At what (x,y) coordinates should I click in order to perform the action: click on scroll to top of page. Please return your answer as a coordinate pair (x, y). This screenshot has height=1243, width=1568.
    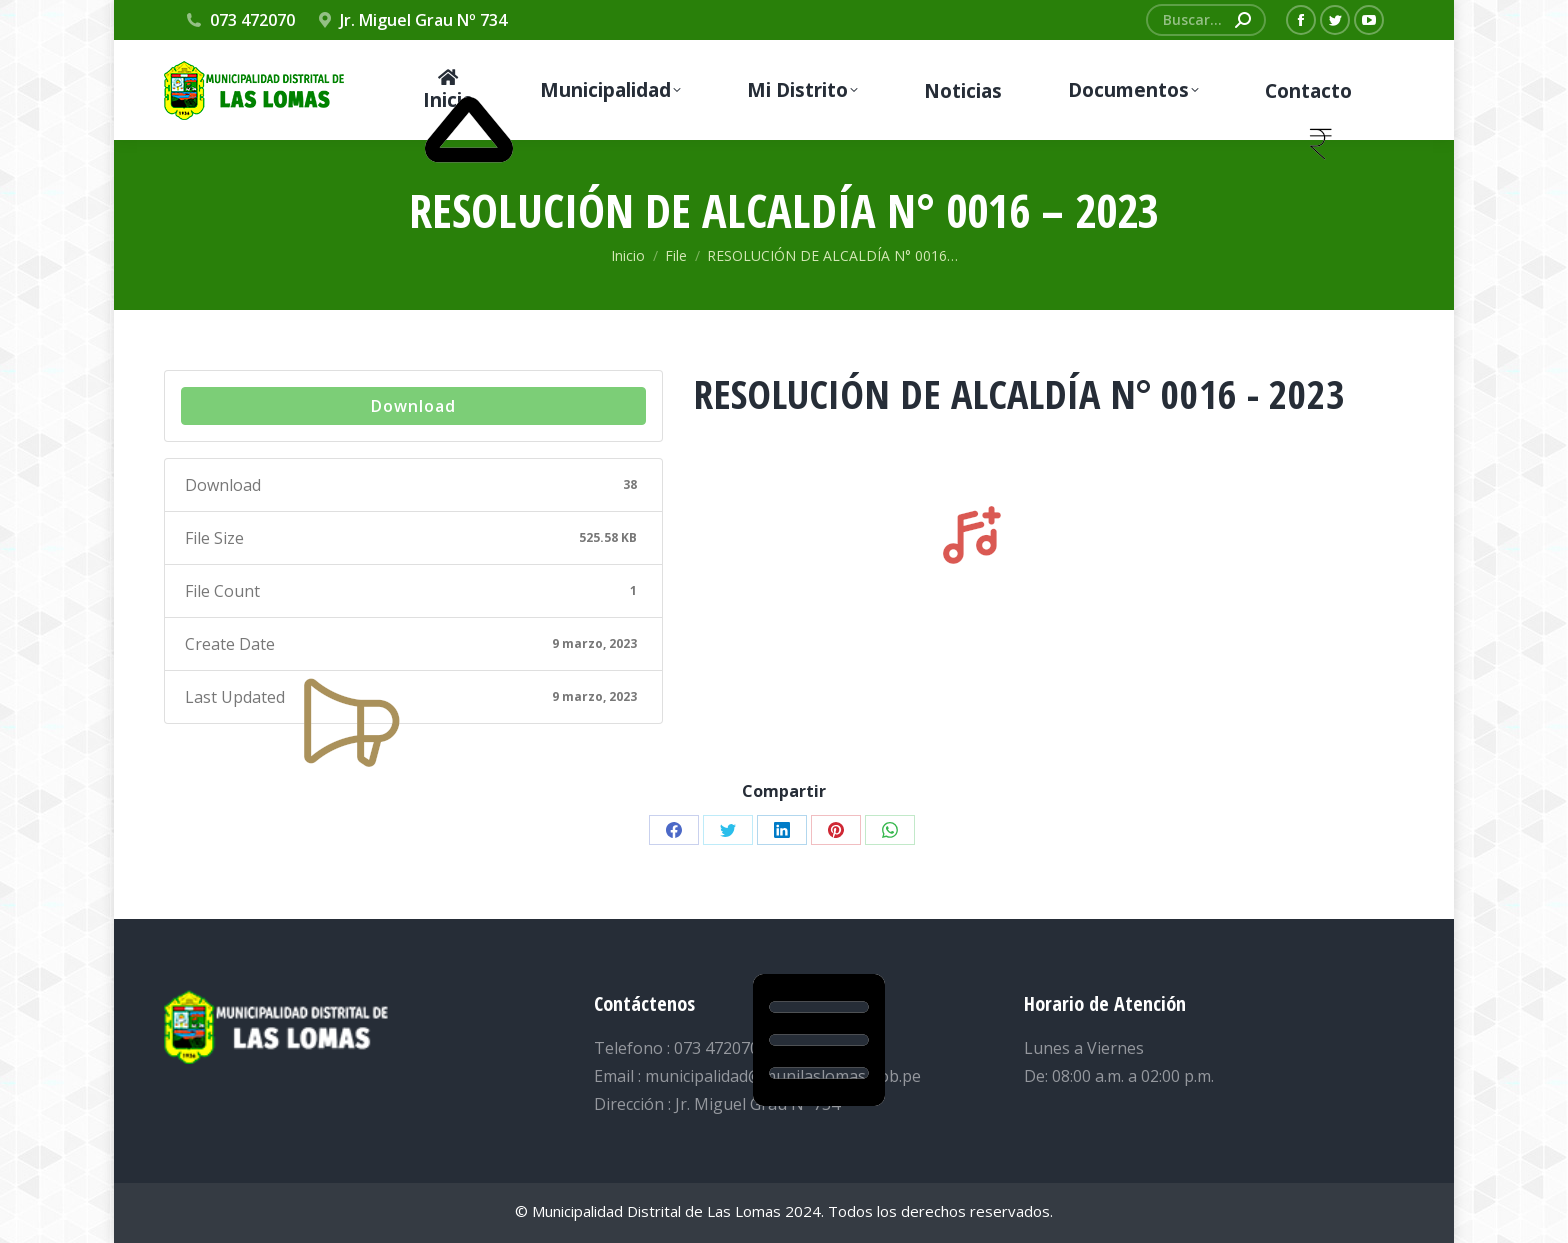
    Looking at the image, I should click on (469, 133).